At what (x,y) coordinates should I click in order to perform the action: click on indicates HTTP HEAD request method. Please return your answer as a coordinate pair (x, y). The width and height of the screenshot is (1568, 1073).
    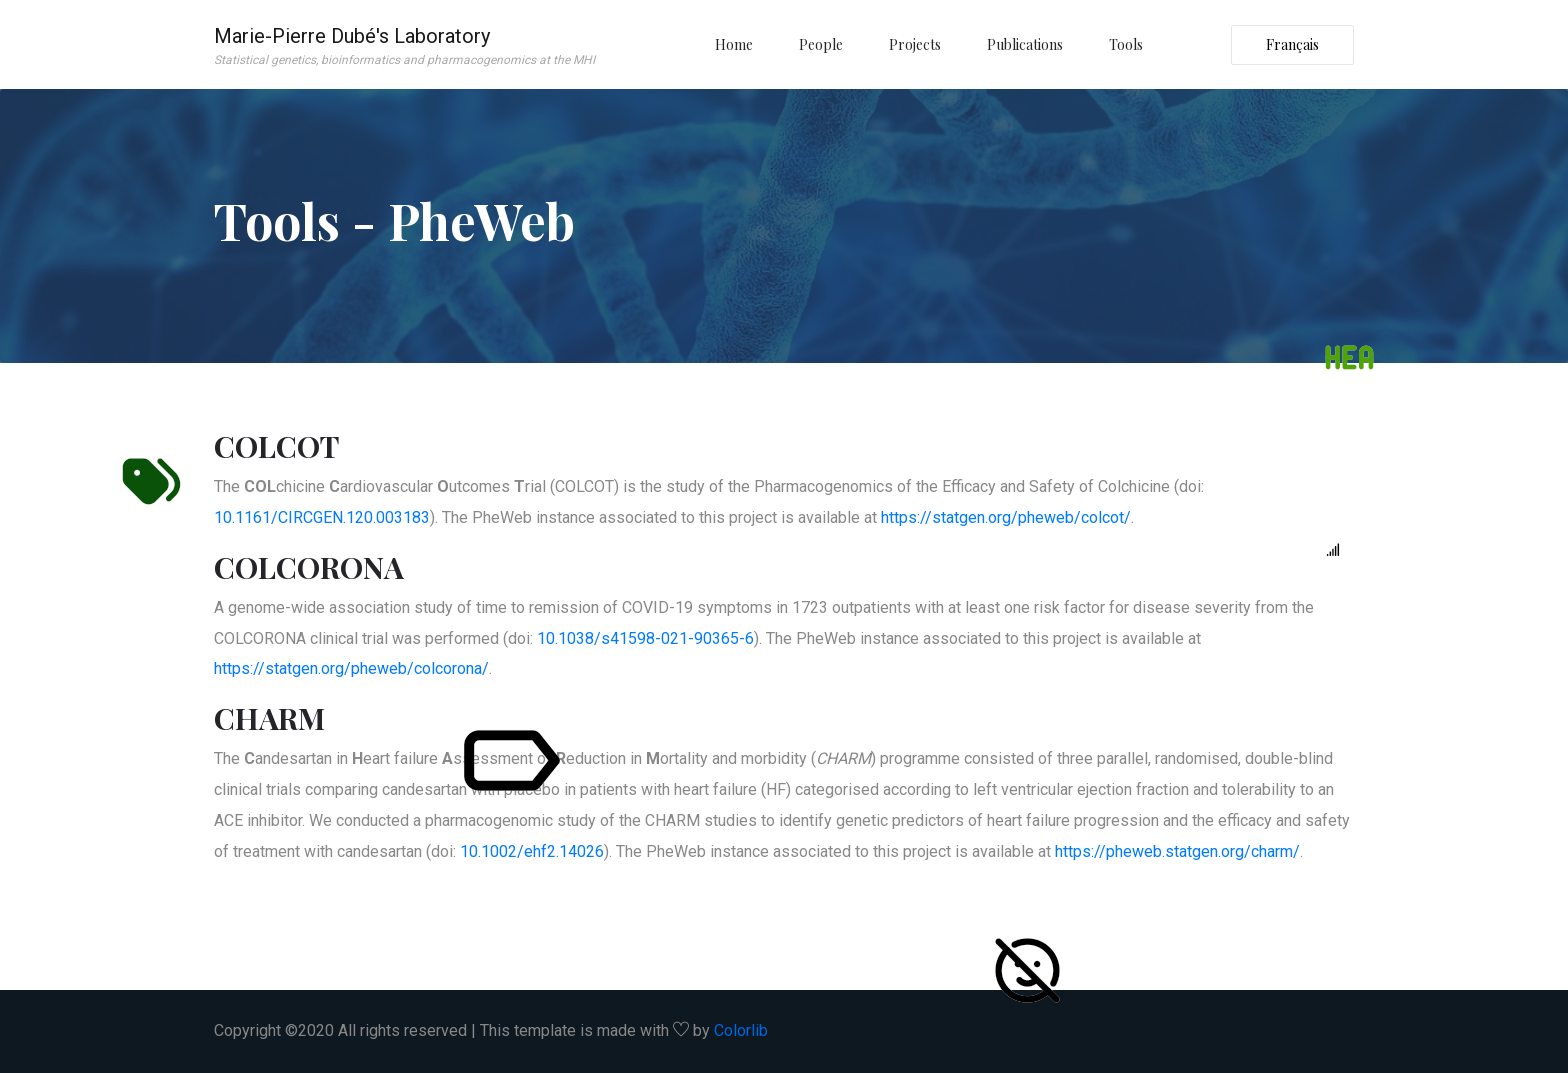
    Looking at the image, I should click on (1349, 357).